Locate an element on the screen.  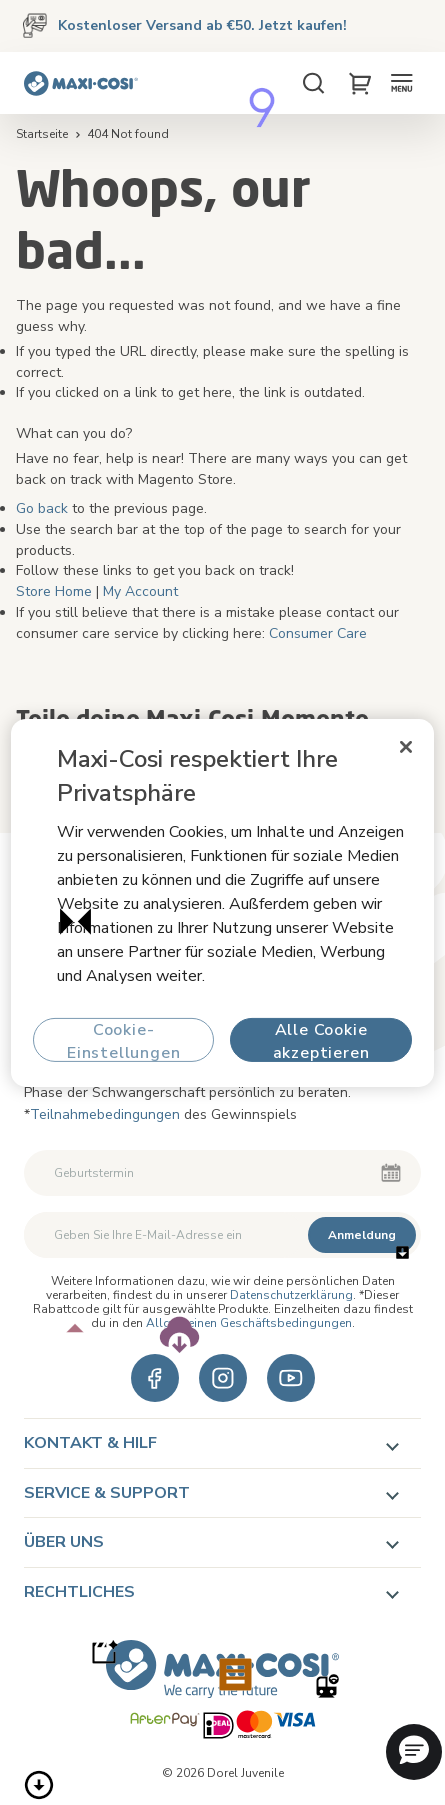
download file or content is located at coordinates (402, 1252).